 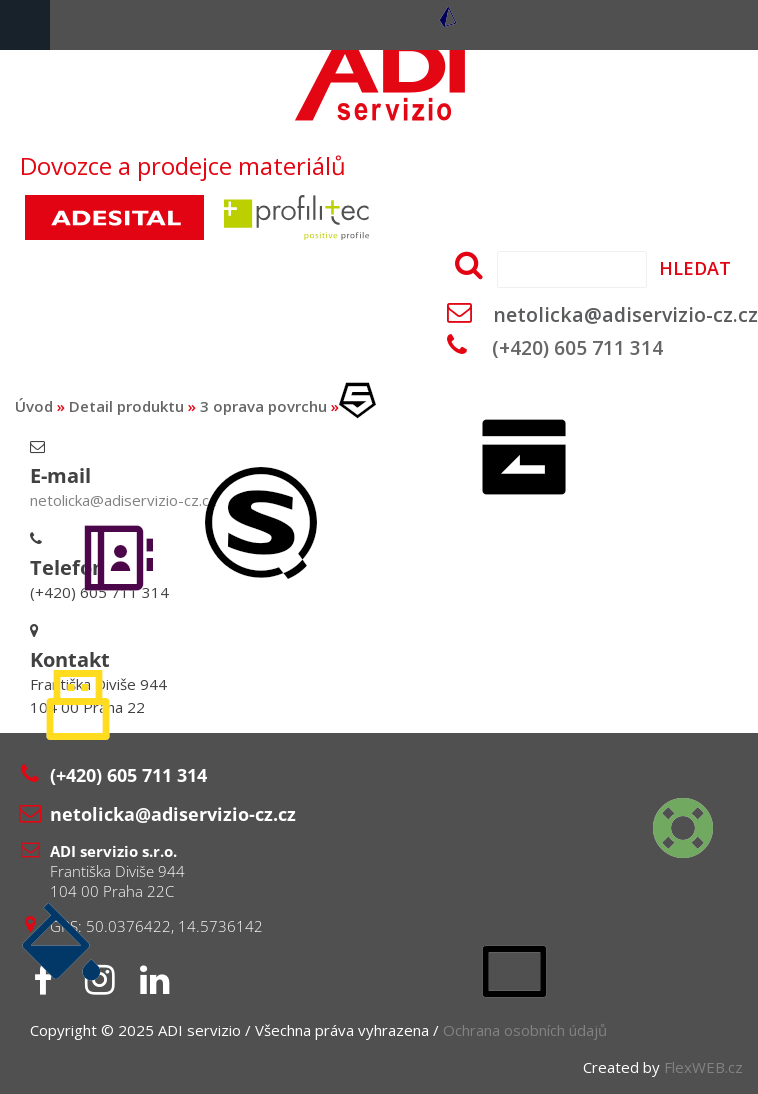 What do you see at coordinates (357, 400) in the screenshot?
I see `sifive company logo` at bounding box center [357, 400].